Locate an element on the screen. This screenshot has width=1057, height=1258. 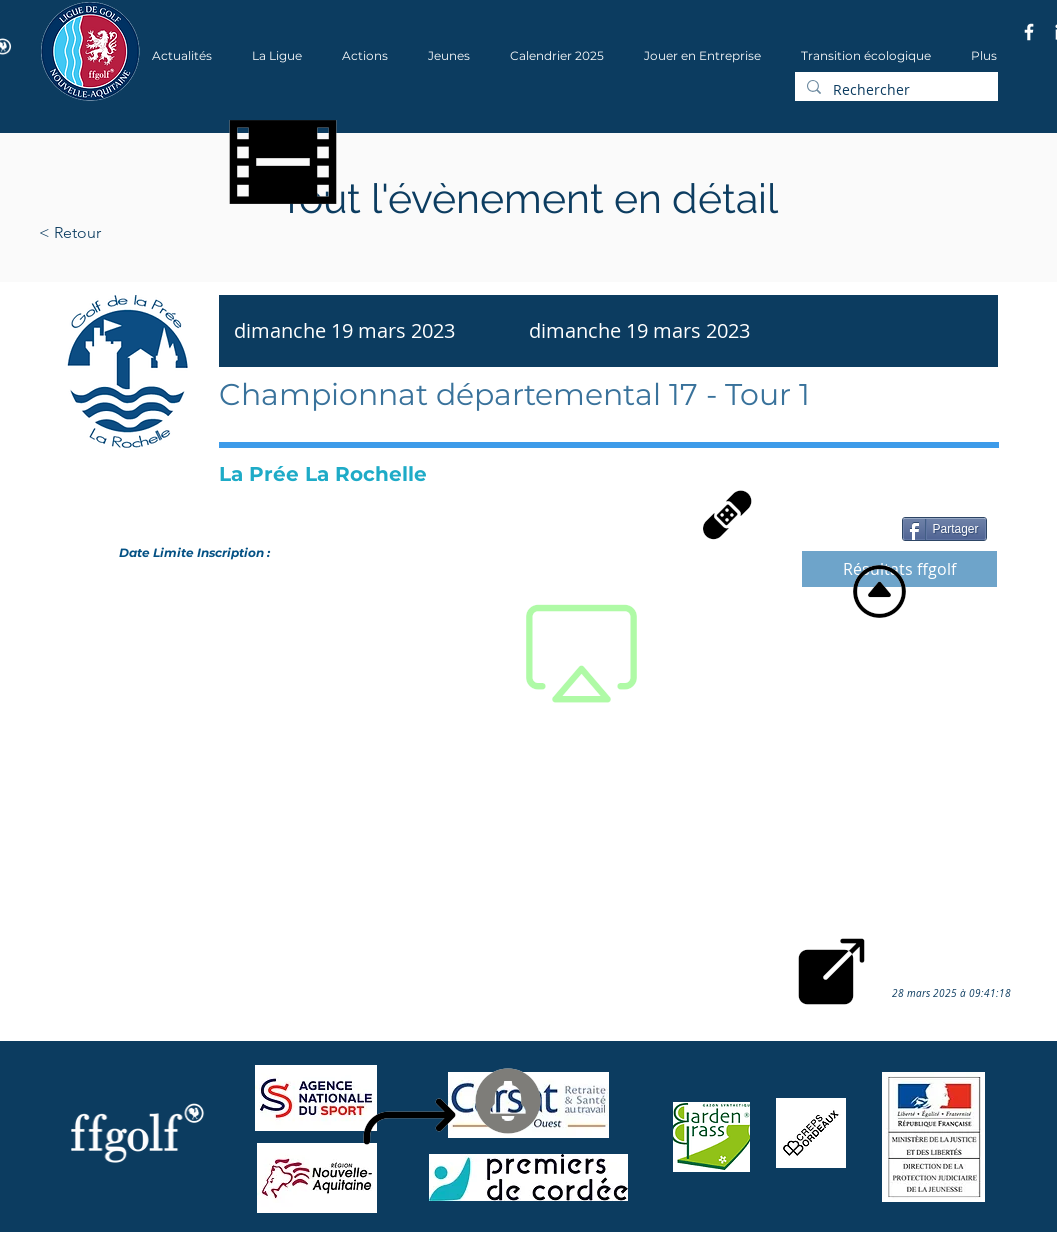
open link in a new window is located at coordinates (831, 971).